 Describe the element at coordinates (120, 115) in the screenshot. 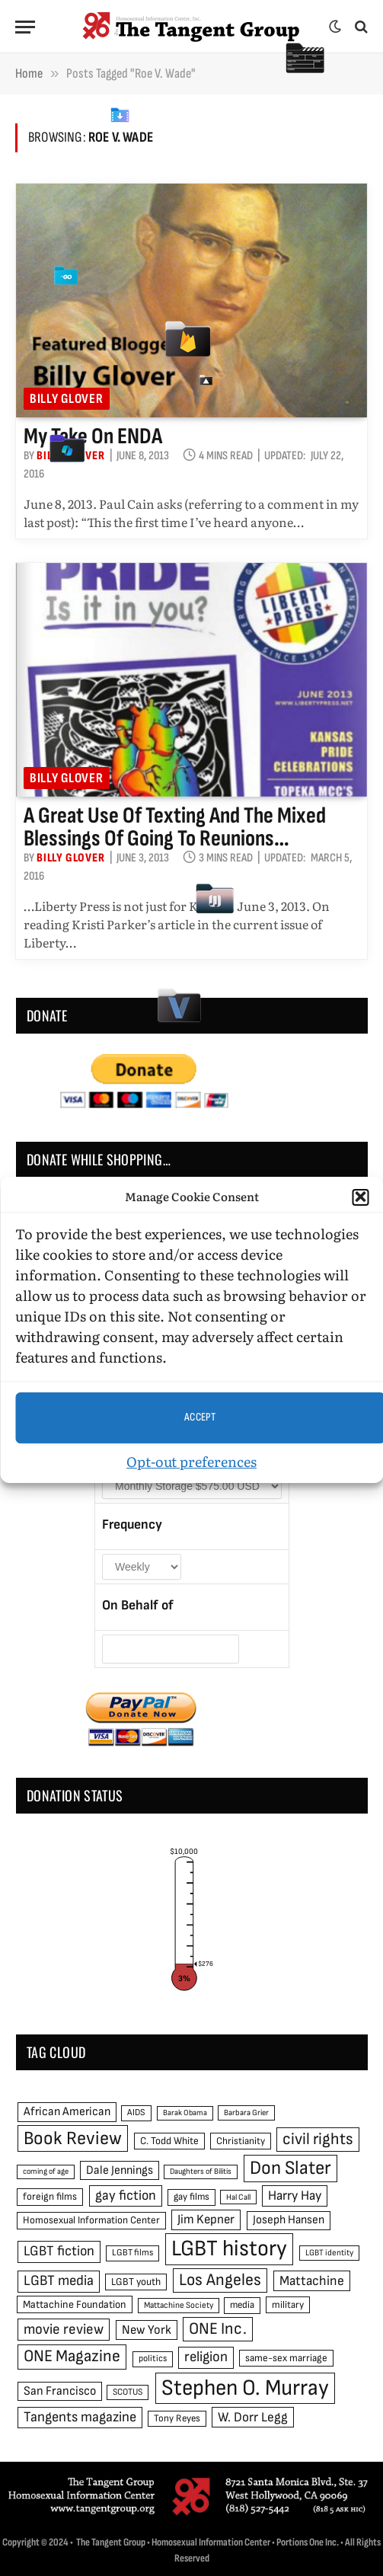

I see `open folder containing downloaded videos` at that location.